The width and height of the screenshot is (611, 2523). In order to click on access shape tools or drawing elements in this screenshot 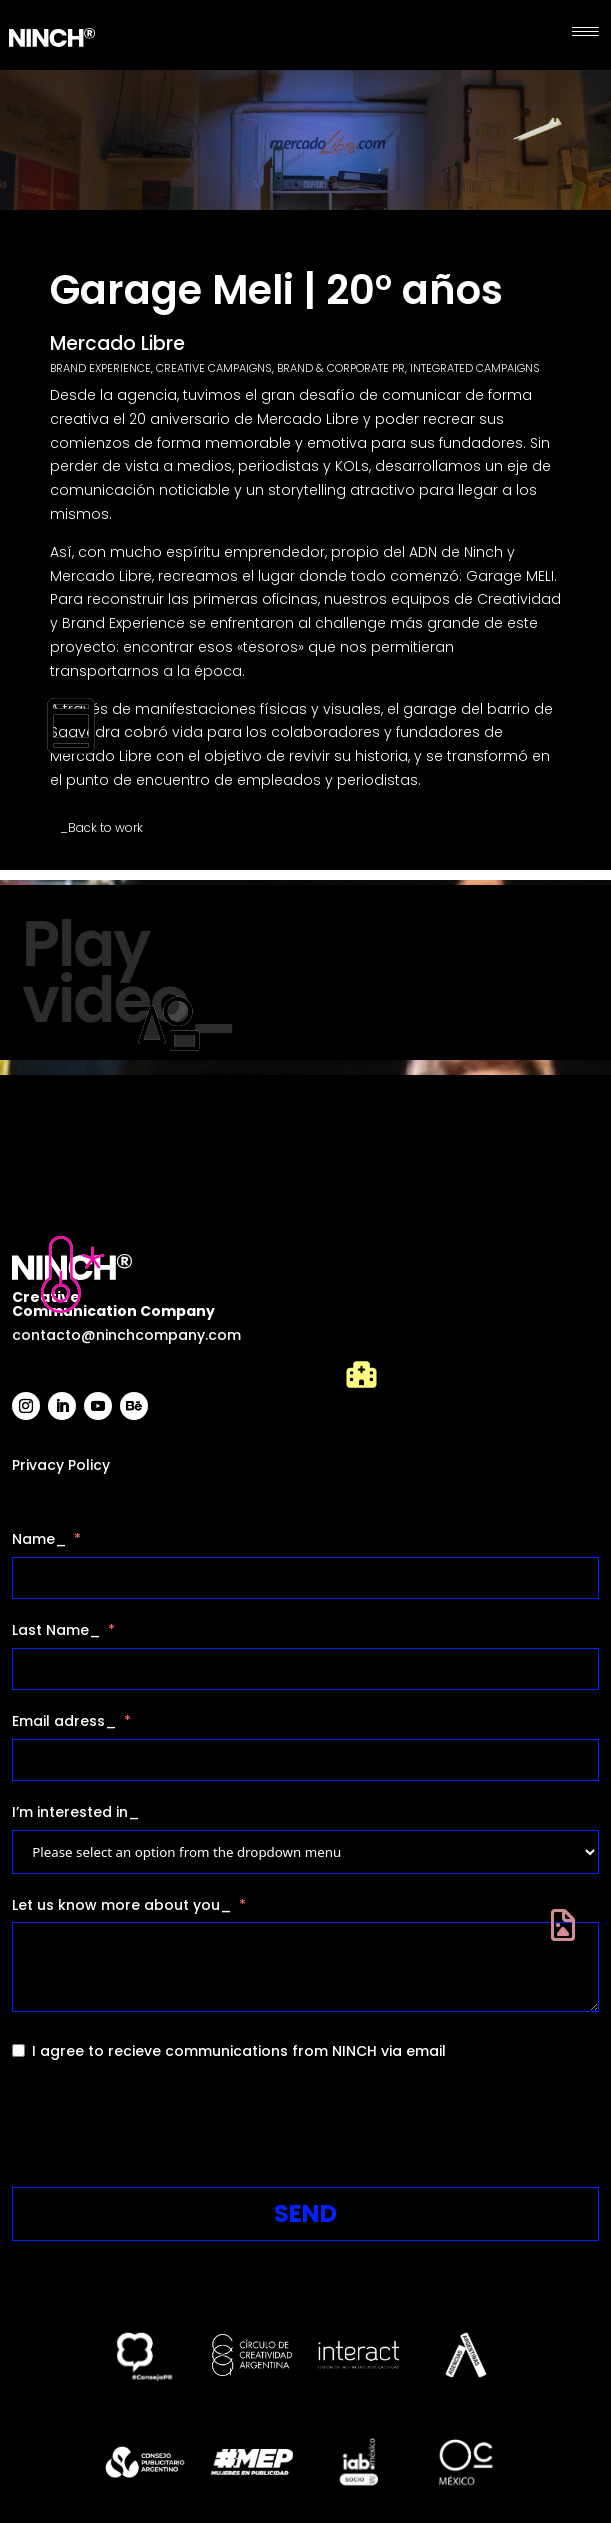, I will do `click(170, 1026)`.